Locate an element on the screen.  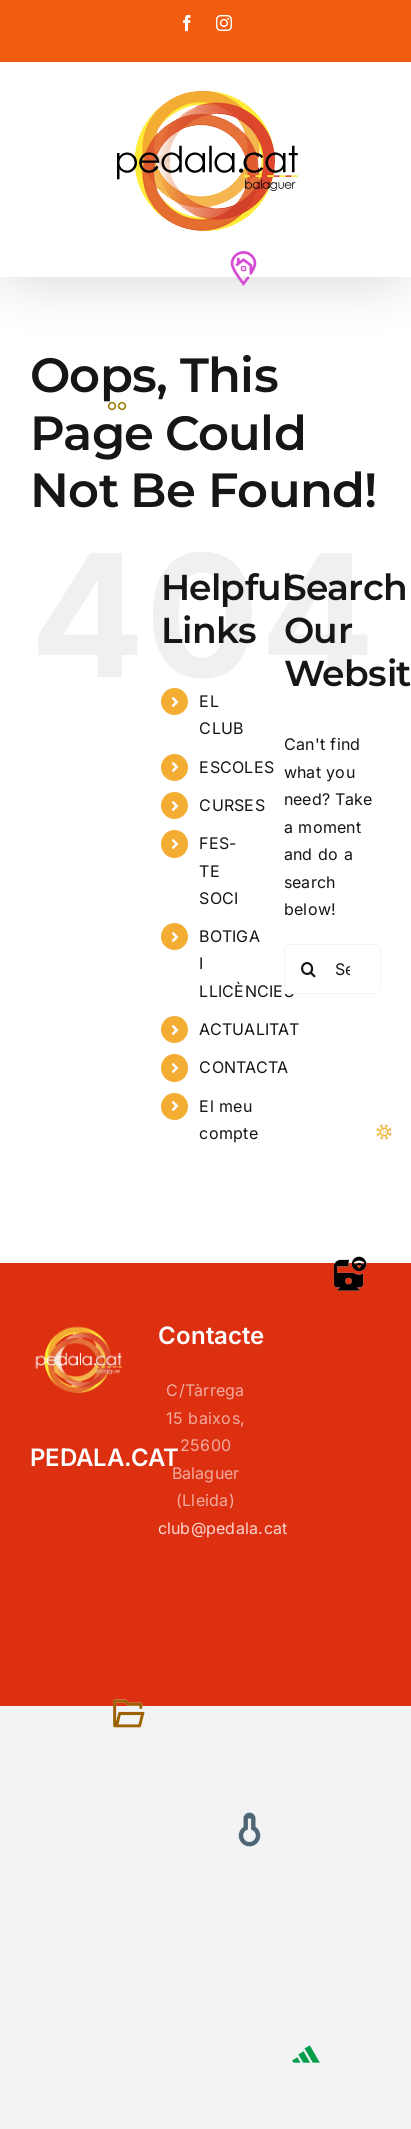
indicates virus or infection detected is located at coordinates (384, 1132).